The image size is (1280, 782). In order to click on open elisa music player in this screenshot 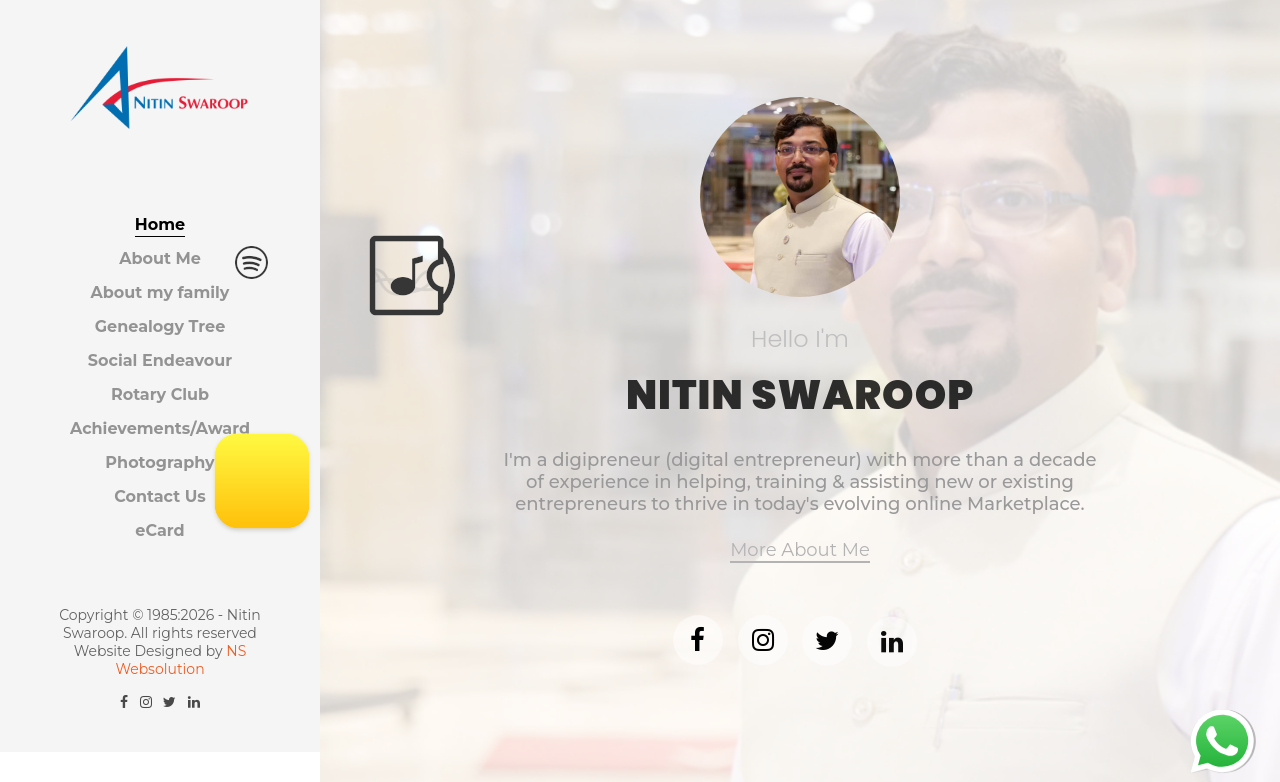, I will do `click(409, 275)`.